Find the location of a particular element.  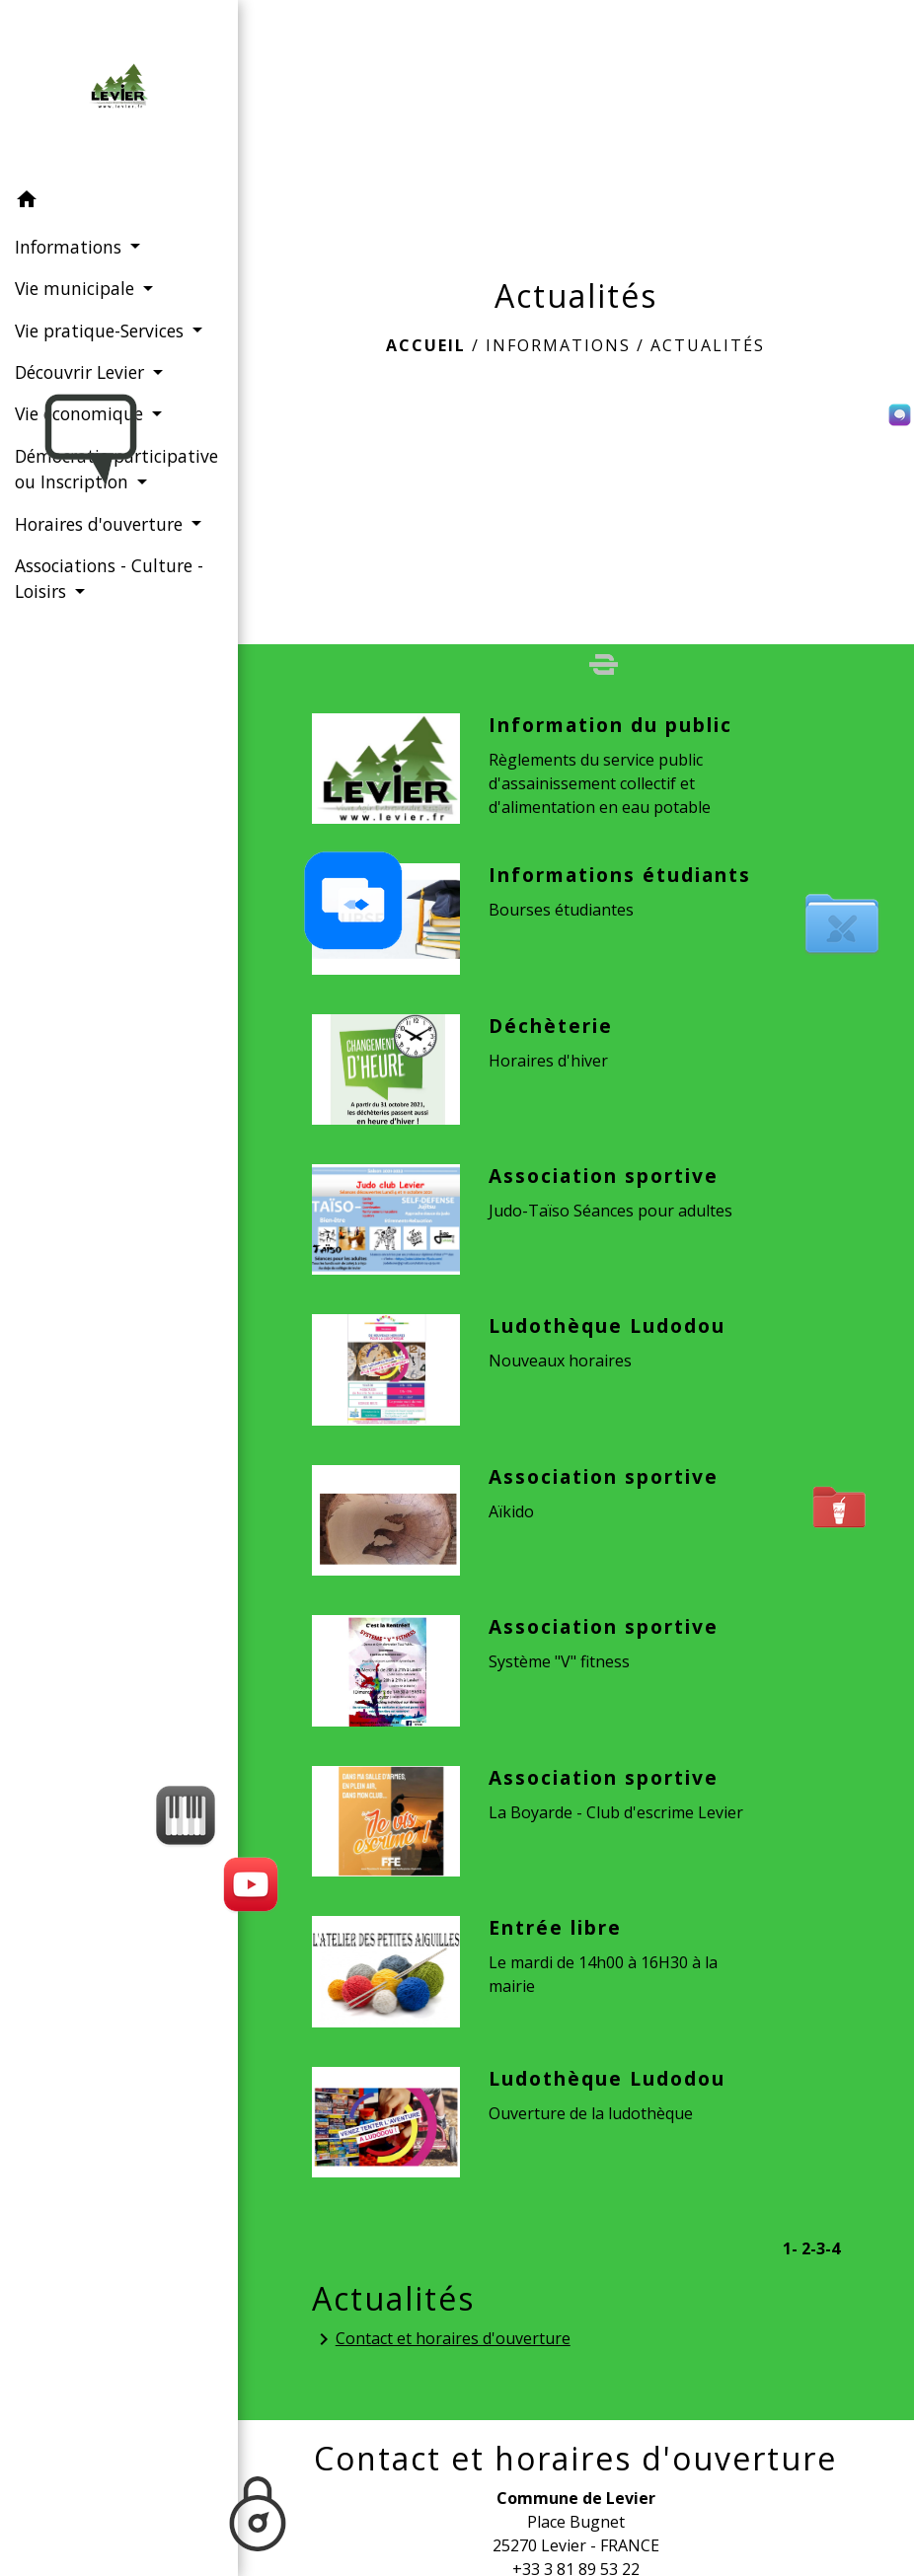

open the YouTube app is located at coordinates (251, 1884).